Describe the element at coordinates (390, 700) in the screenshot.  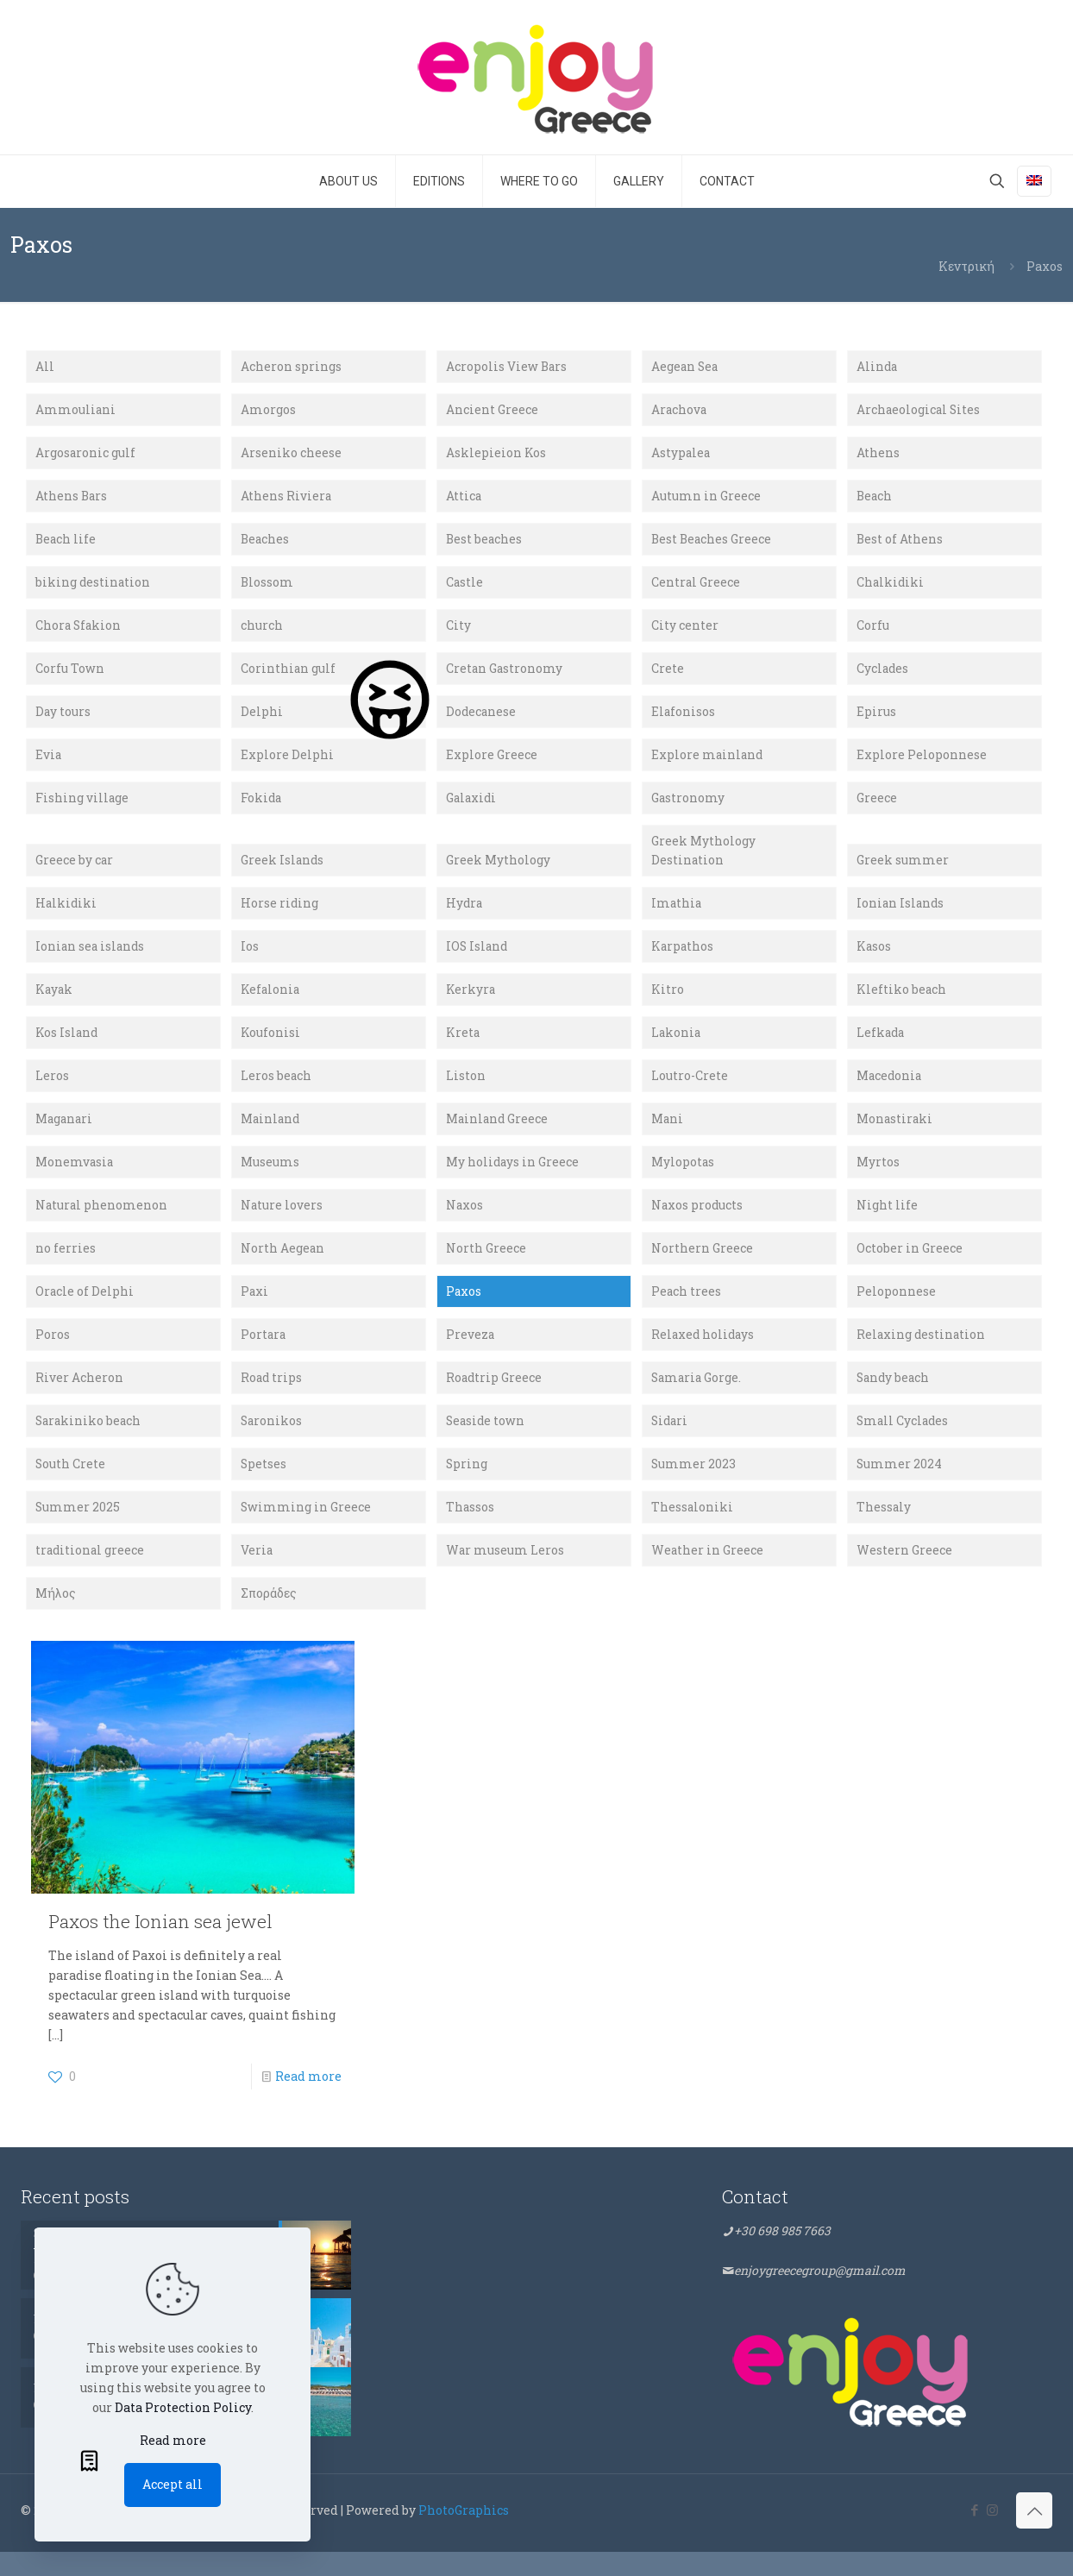
I see `add a silly or playful emoji reaction` at that location.